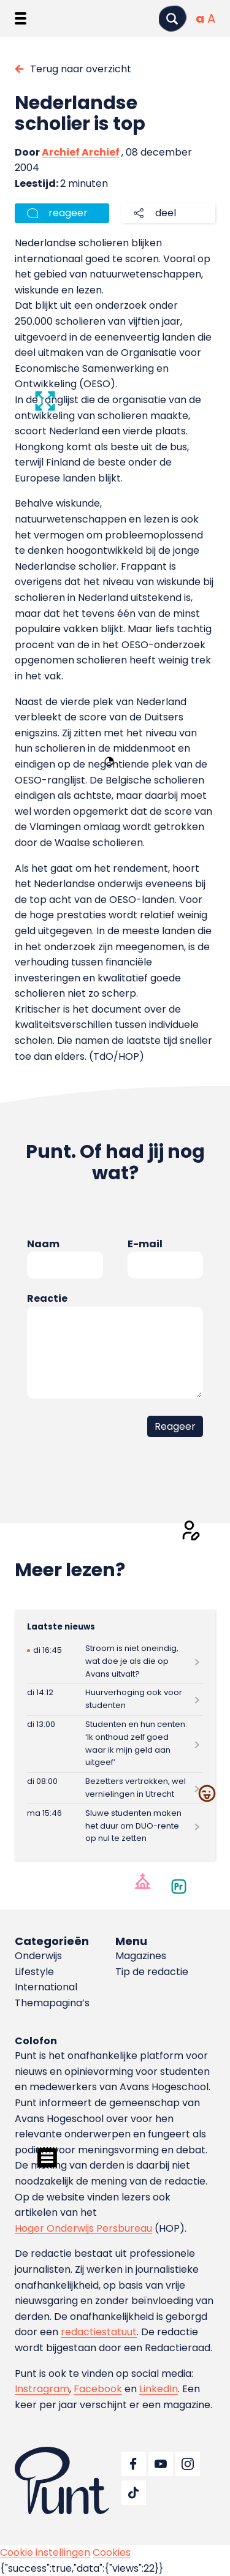  Describe the element at coordinates (207, 1793) in the screenshot. I see `add a playful or joking tone to a message` at that location.